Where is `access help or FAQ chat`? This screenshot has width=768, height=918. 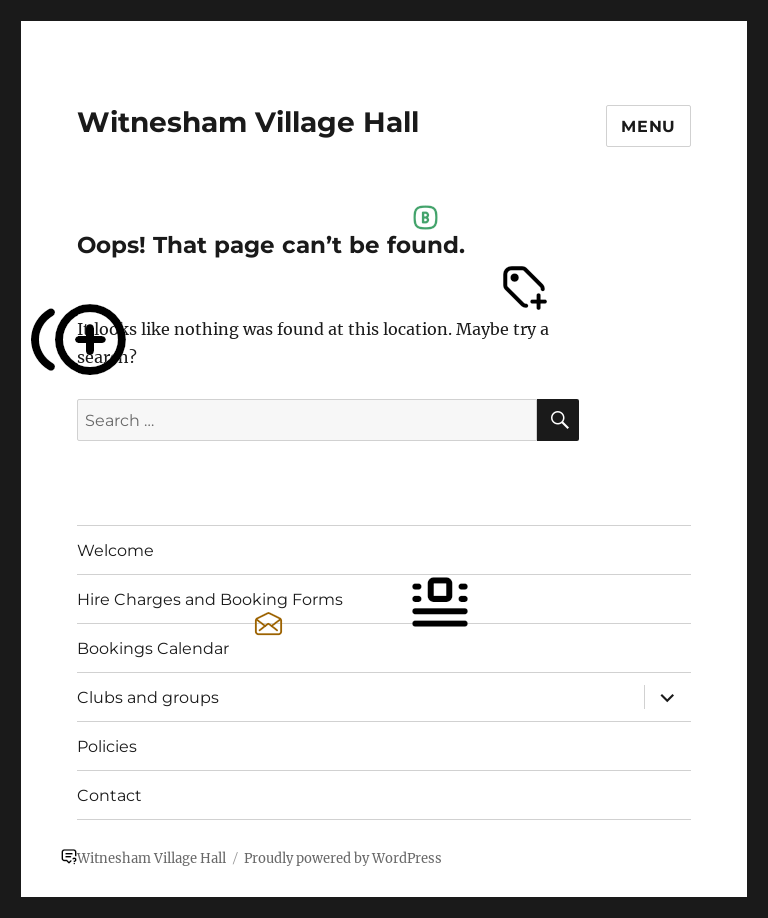 access help or FAQ chat is located at coordinates (69, 856).